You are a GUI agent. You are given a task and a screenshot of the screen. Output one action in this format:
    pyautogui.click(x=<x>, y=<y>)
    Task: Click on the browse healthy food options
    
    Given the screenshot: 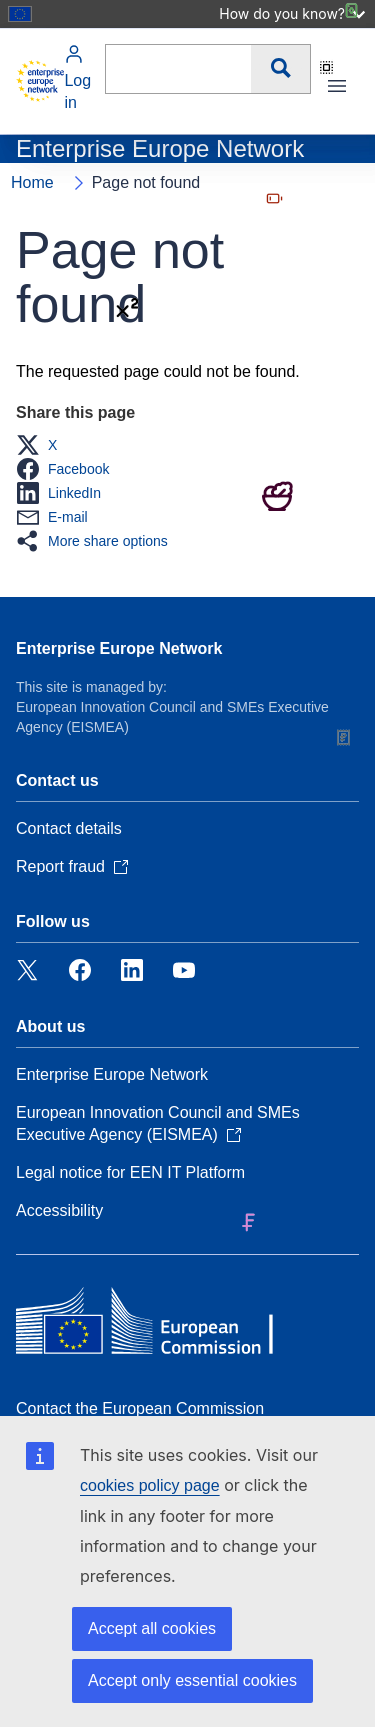 What is the action you would take?
    pyautogui.click(x=277, y=496)
    